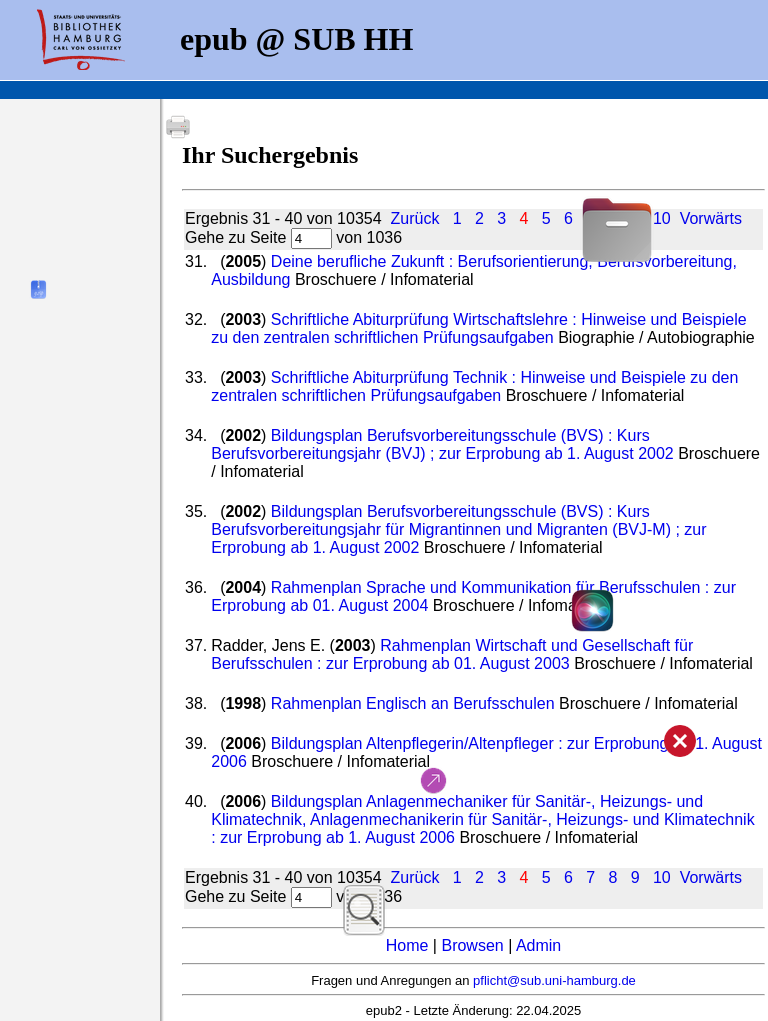  I want to click on print the current document, so click(178, 127).